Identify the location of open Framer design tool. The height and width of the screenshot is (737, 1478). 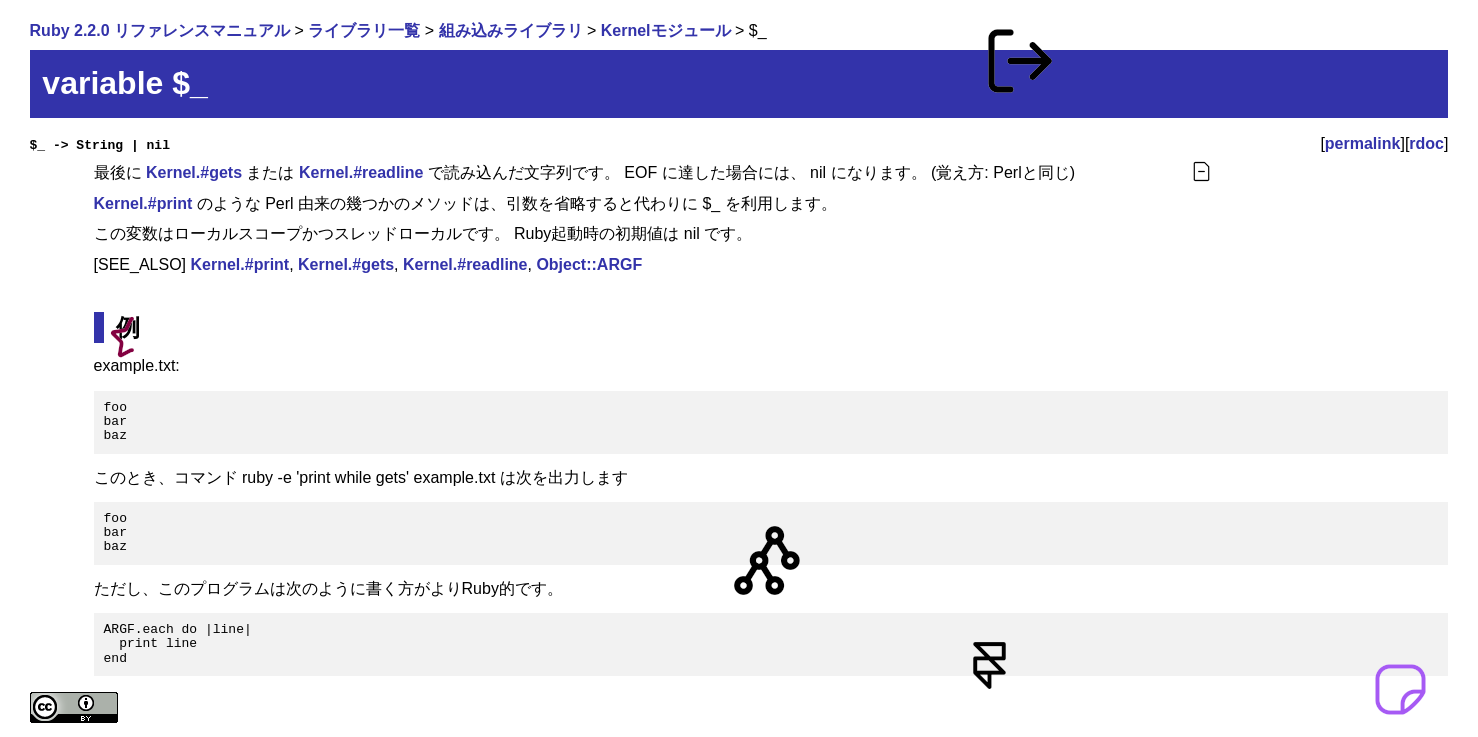
(989, 664).